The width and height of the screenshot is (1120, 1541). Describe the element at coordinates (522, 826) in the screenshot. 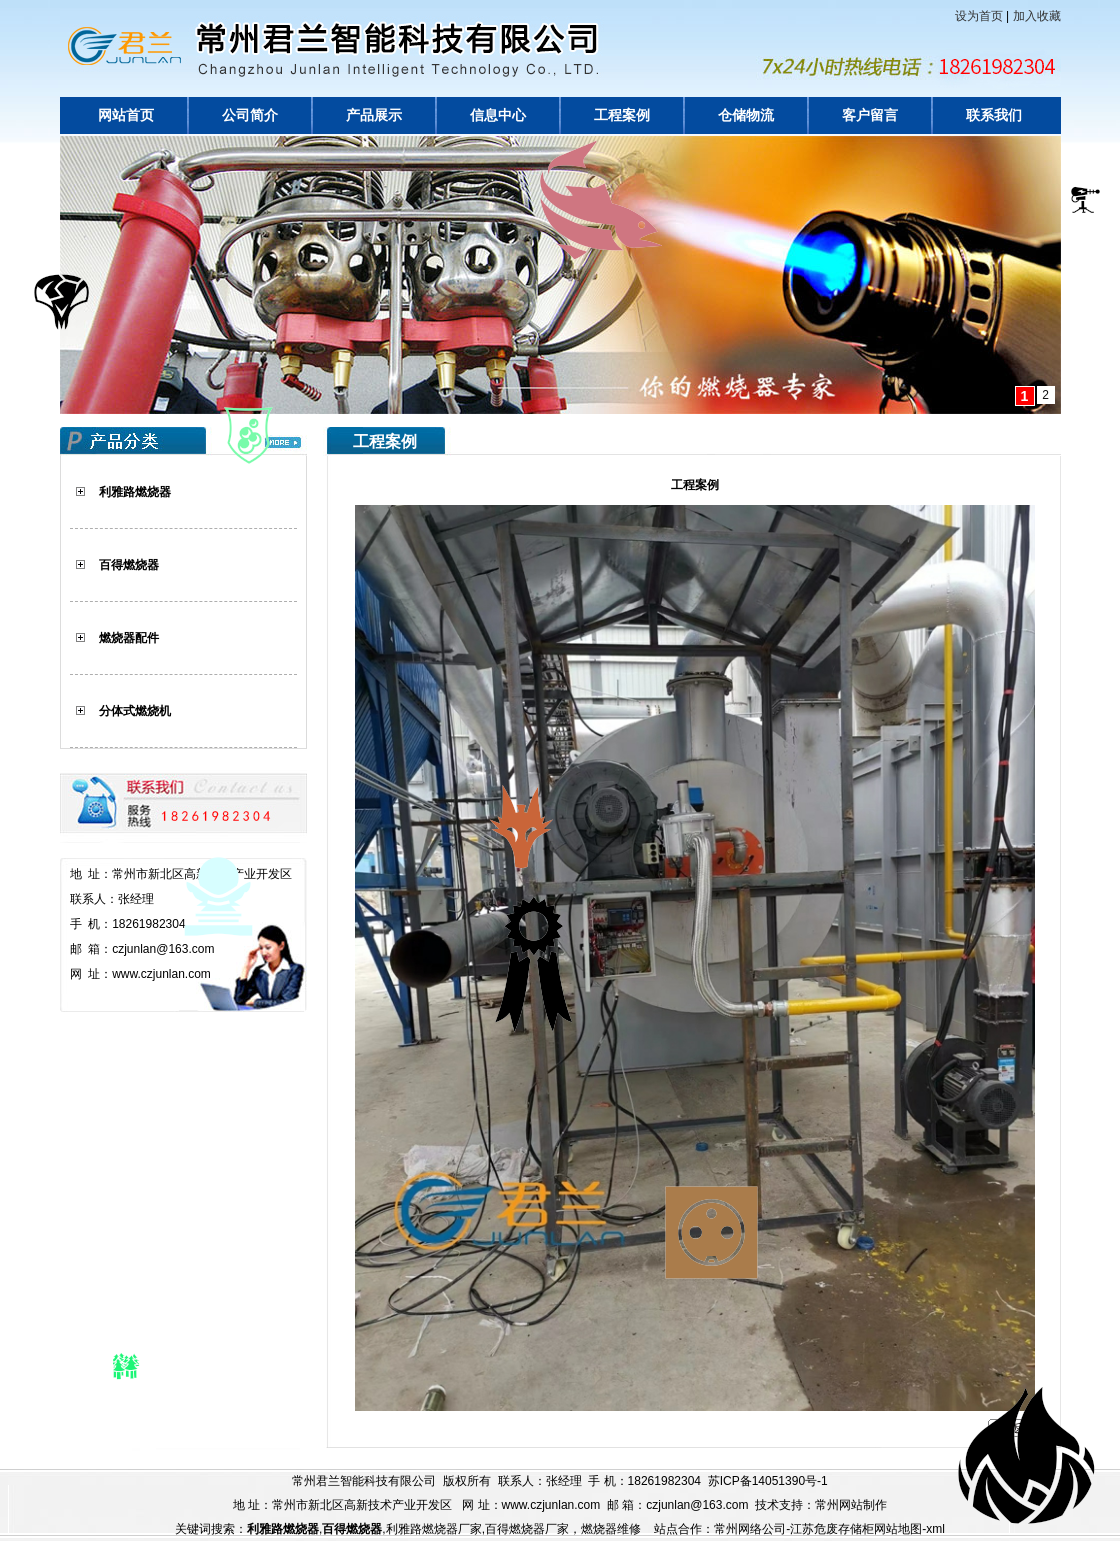

I see `fox character or animal companion icon` at that location.